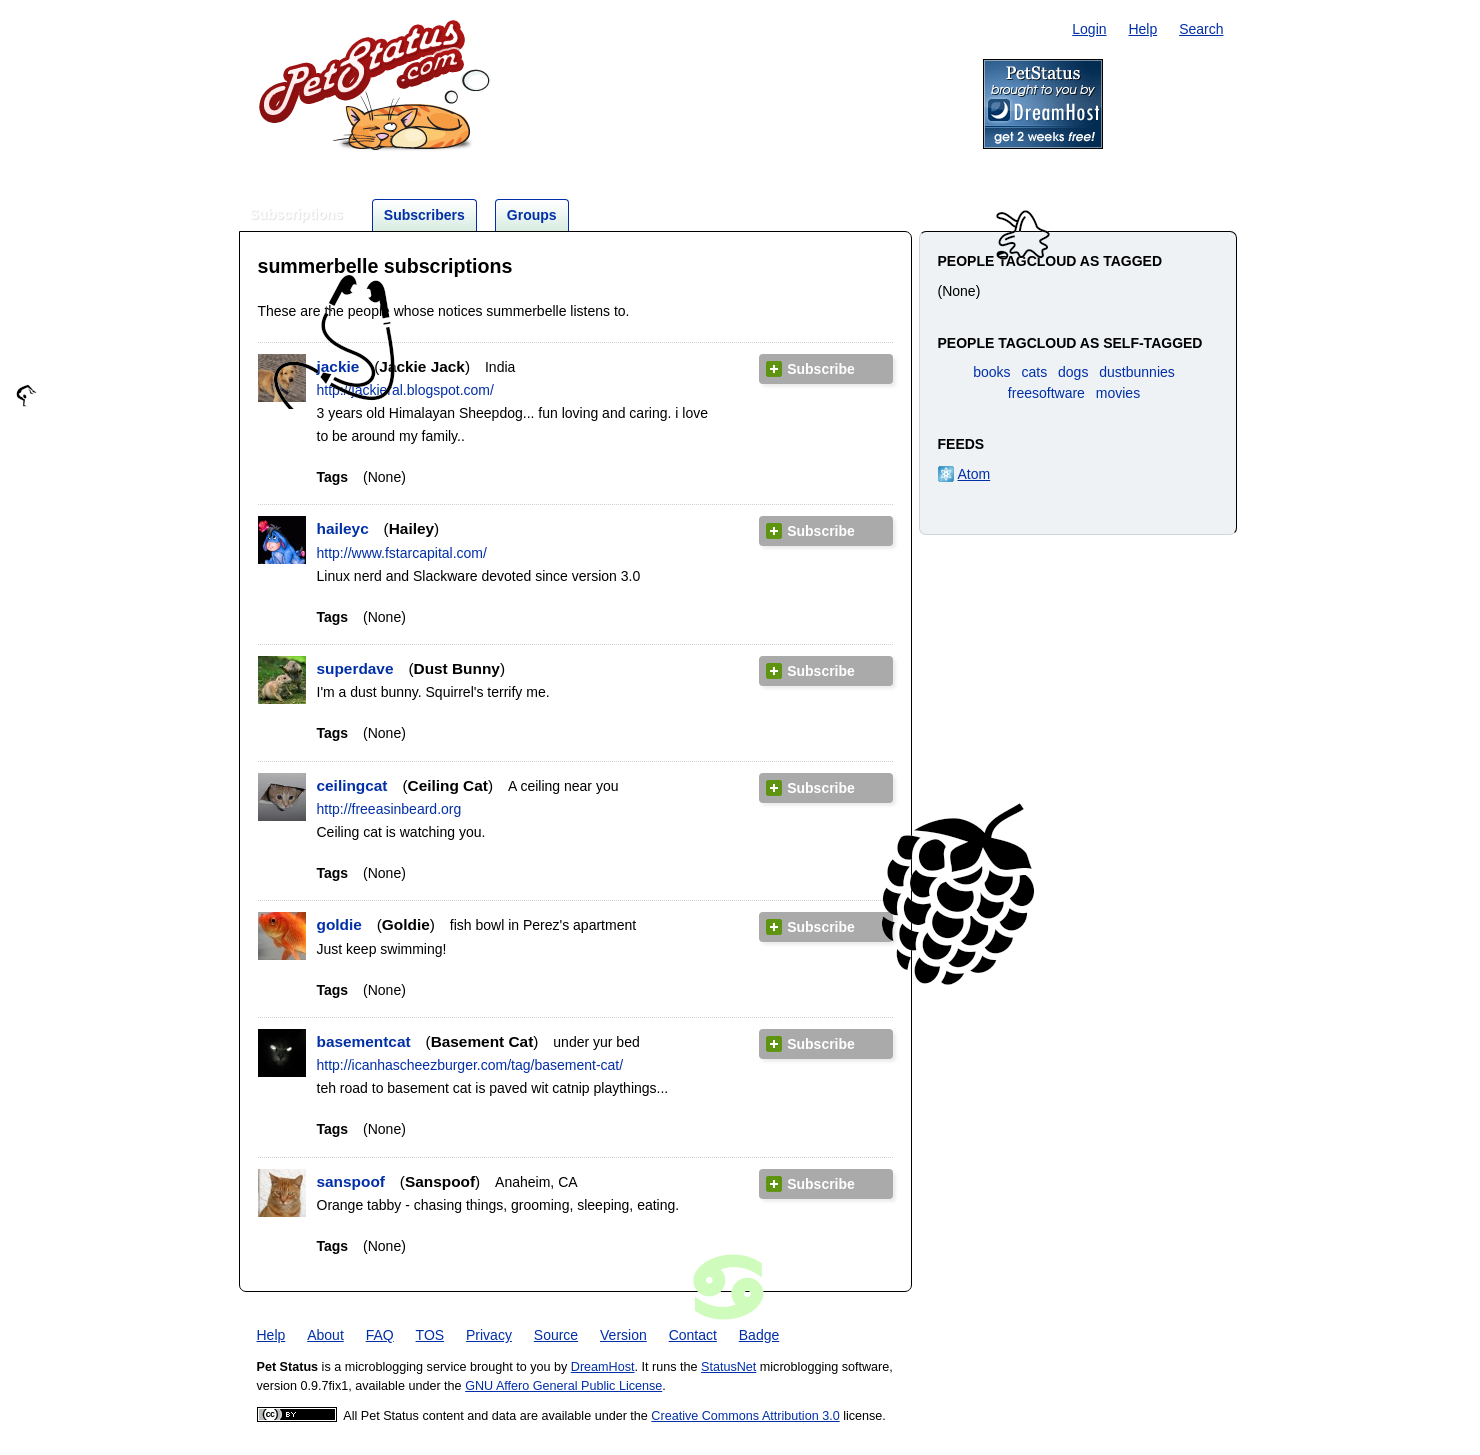 This screenshot has width=1480, height=1455. Describe the element at coordinates (1023, 235) in the screenshot. I see `slime or goo enemy in a game interface` at that location.